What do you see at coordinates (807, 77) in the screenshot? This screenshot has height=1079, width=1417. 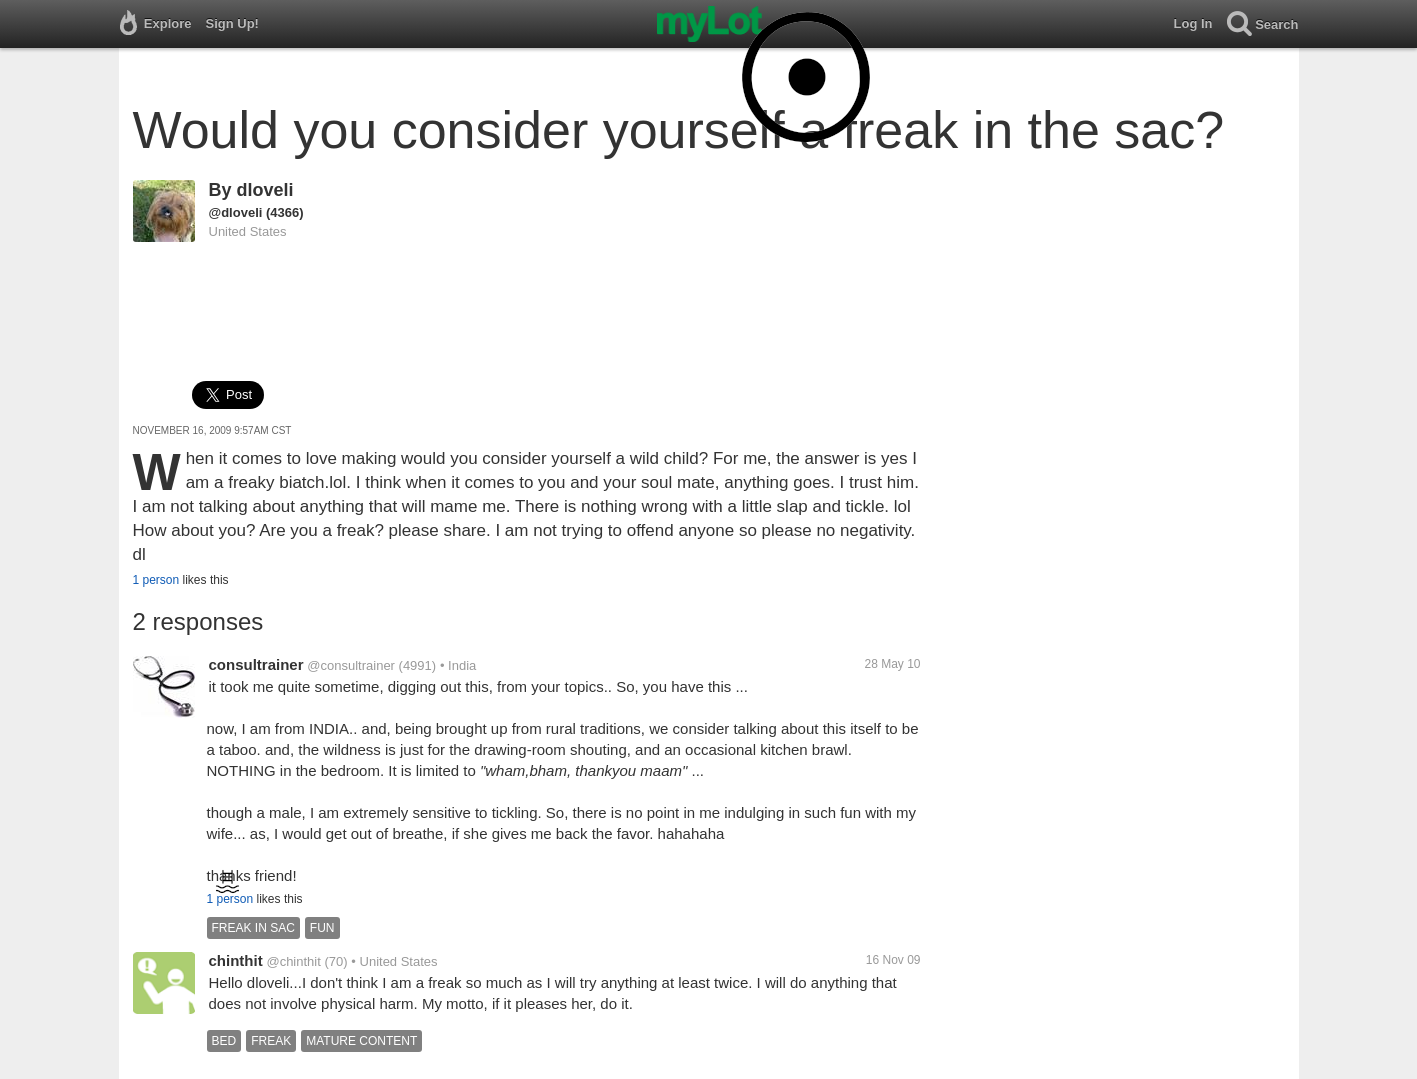 I see `start recording audio or video` at bounding box center [807, 77].